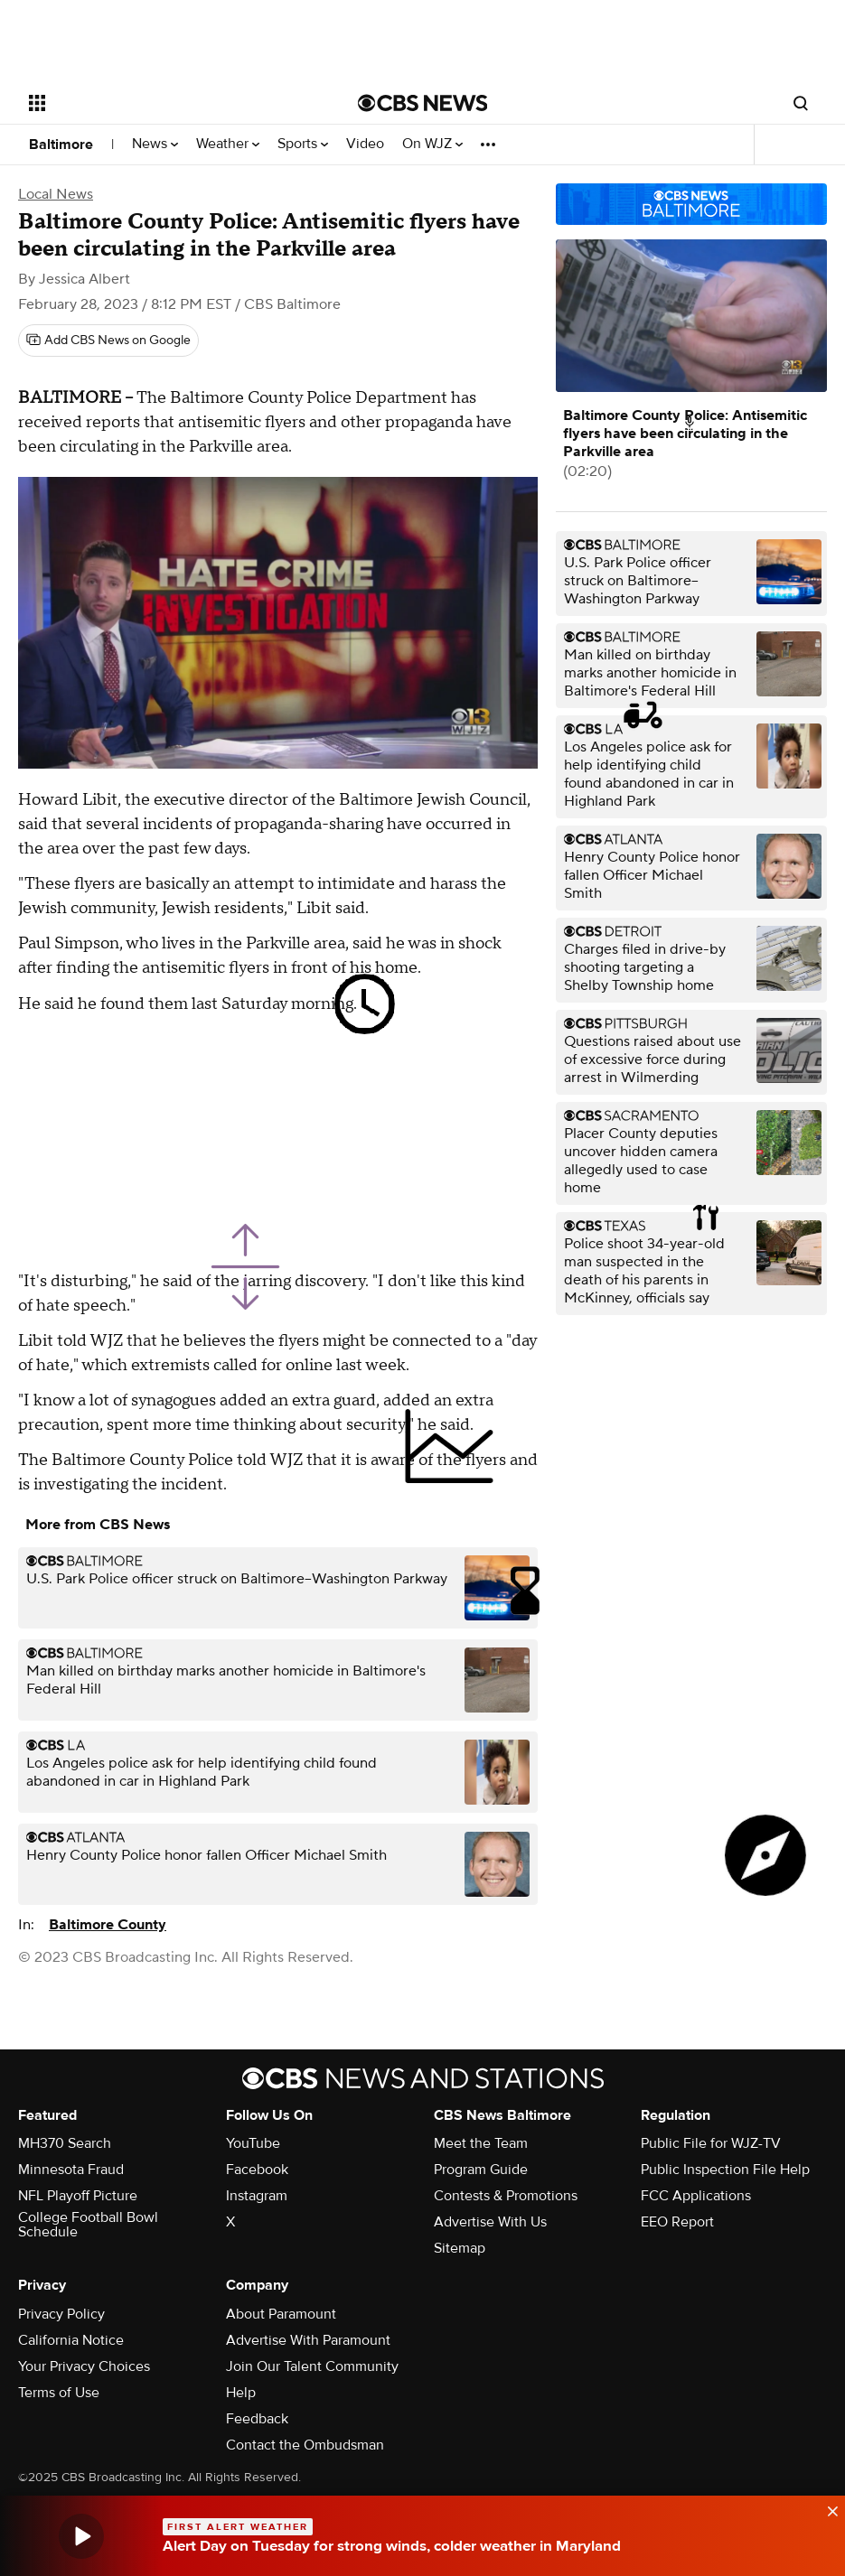  What do you see at coordinates (765, 1855) in the screenshot?
I see `explore nearby places or content` at bounding box center [765, 1855].